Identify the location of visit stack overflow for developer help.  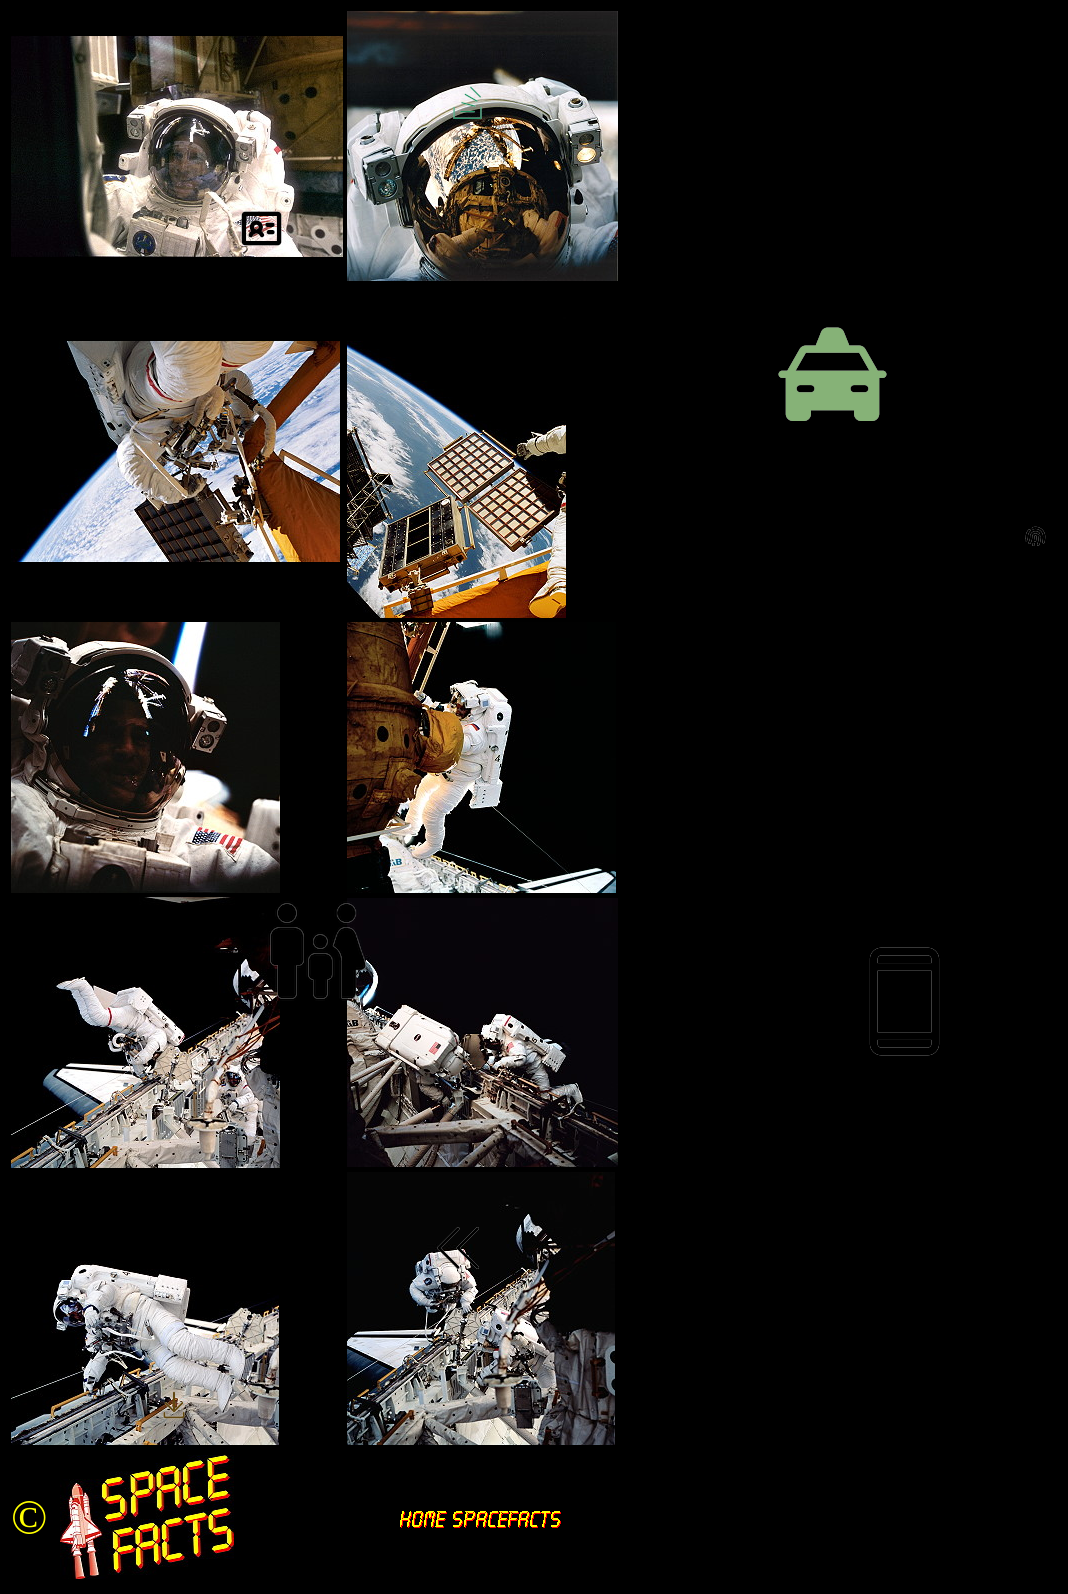
(467, 103).